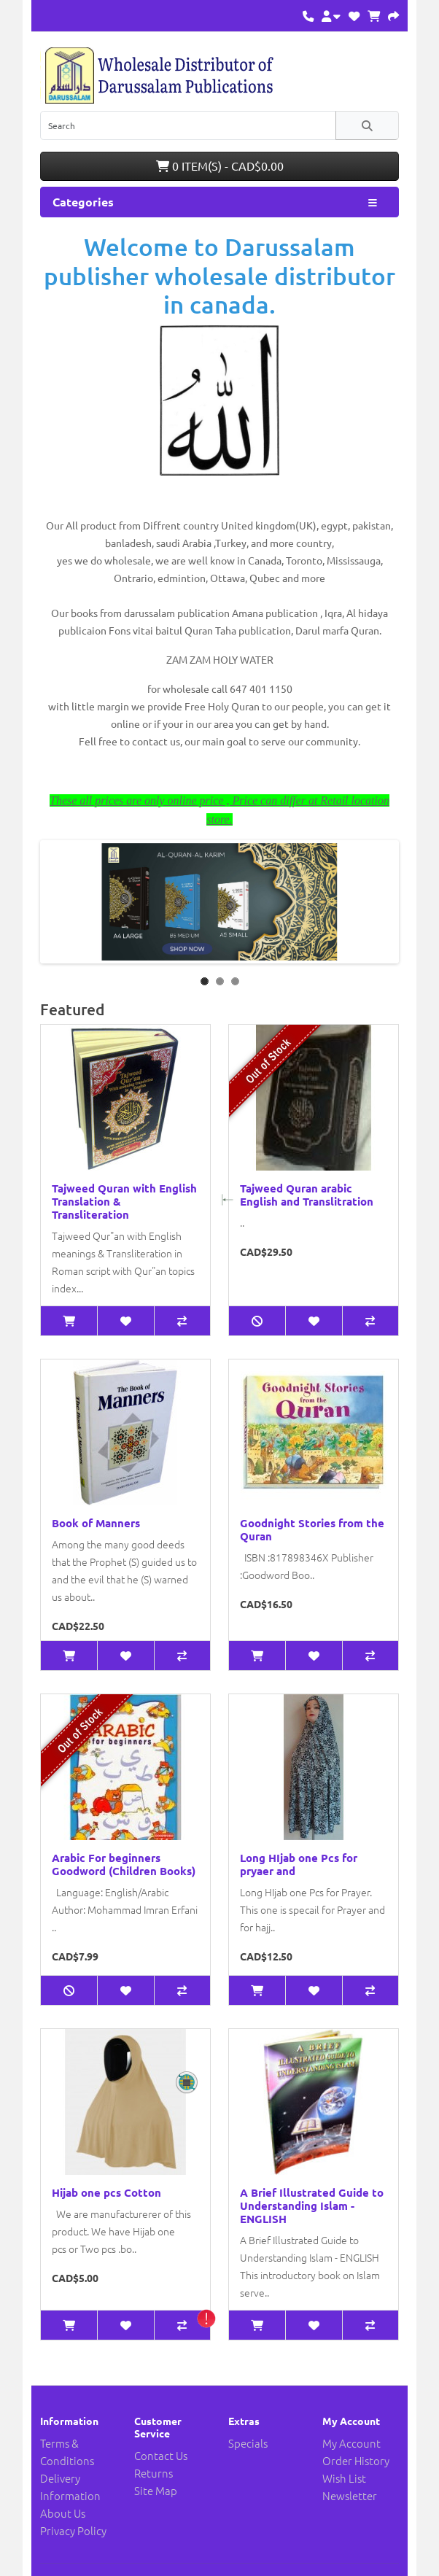 Image resolution: width=439 pixels, height=2576 pixels. What do you see at coordinates (187, 2082) in the screenshot?
I see `access hardware driver settings` at bounding box center [187, 2082].